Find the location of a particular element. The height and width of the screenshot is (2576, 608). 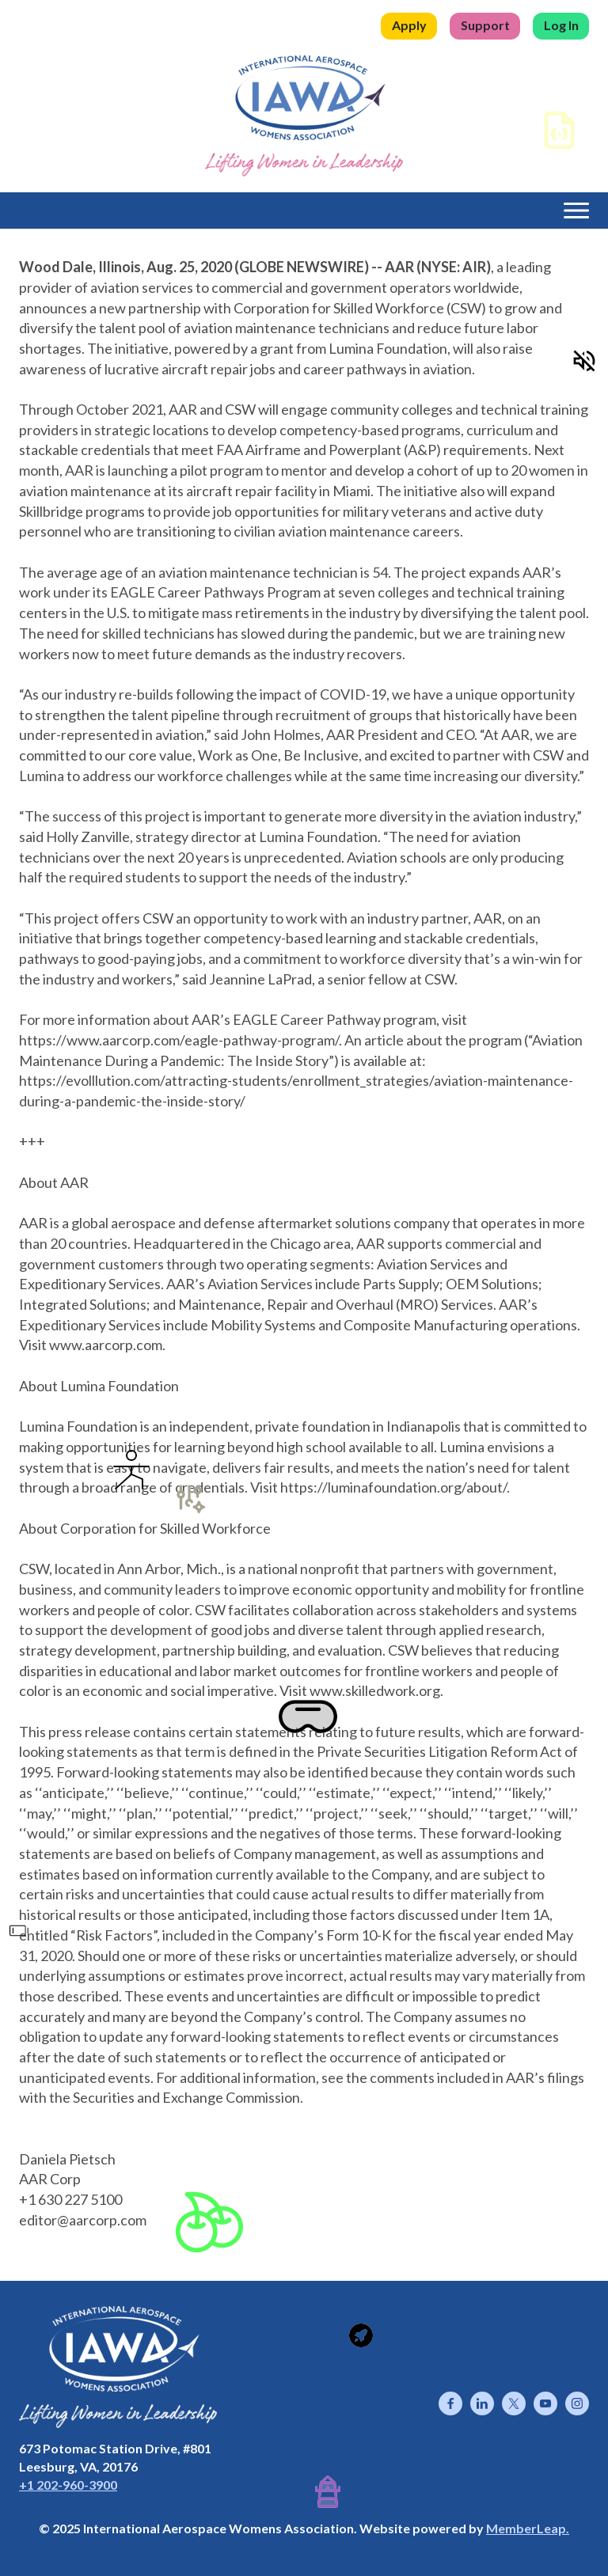

access guidance or navigation features is located at coordinates (328, 2493).